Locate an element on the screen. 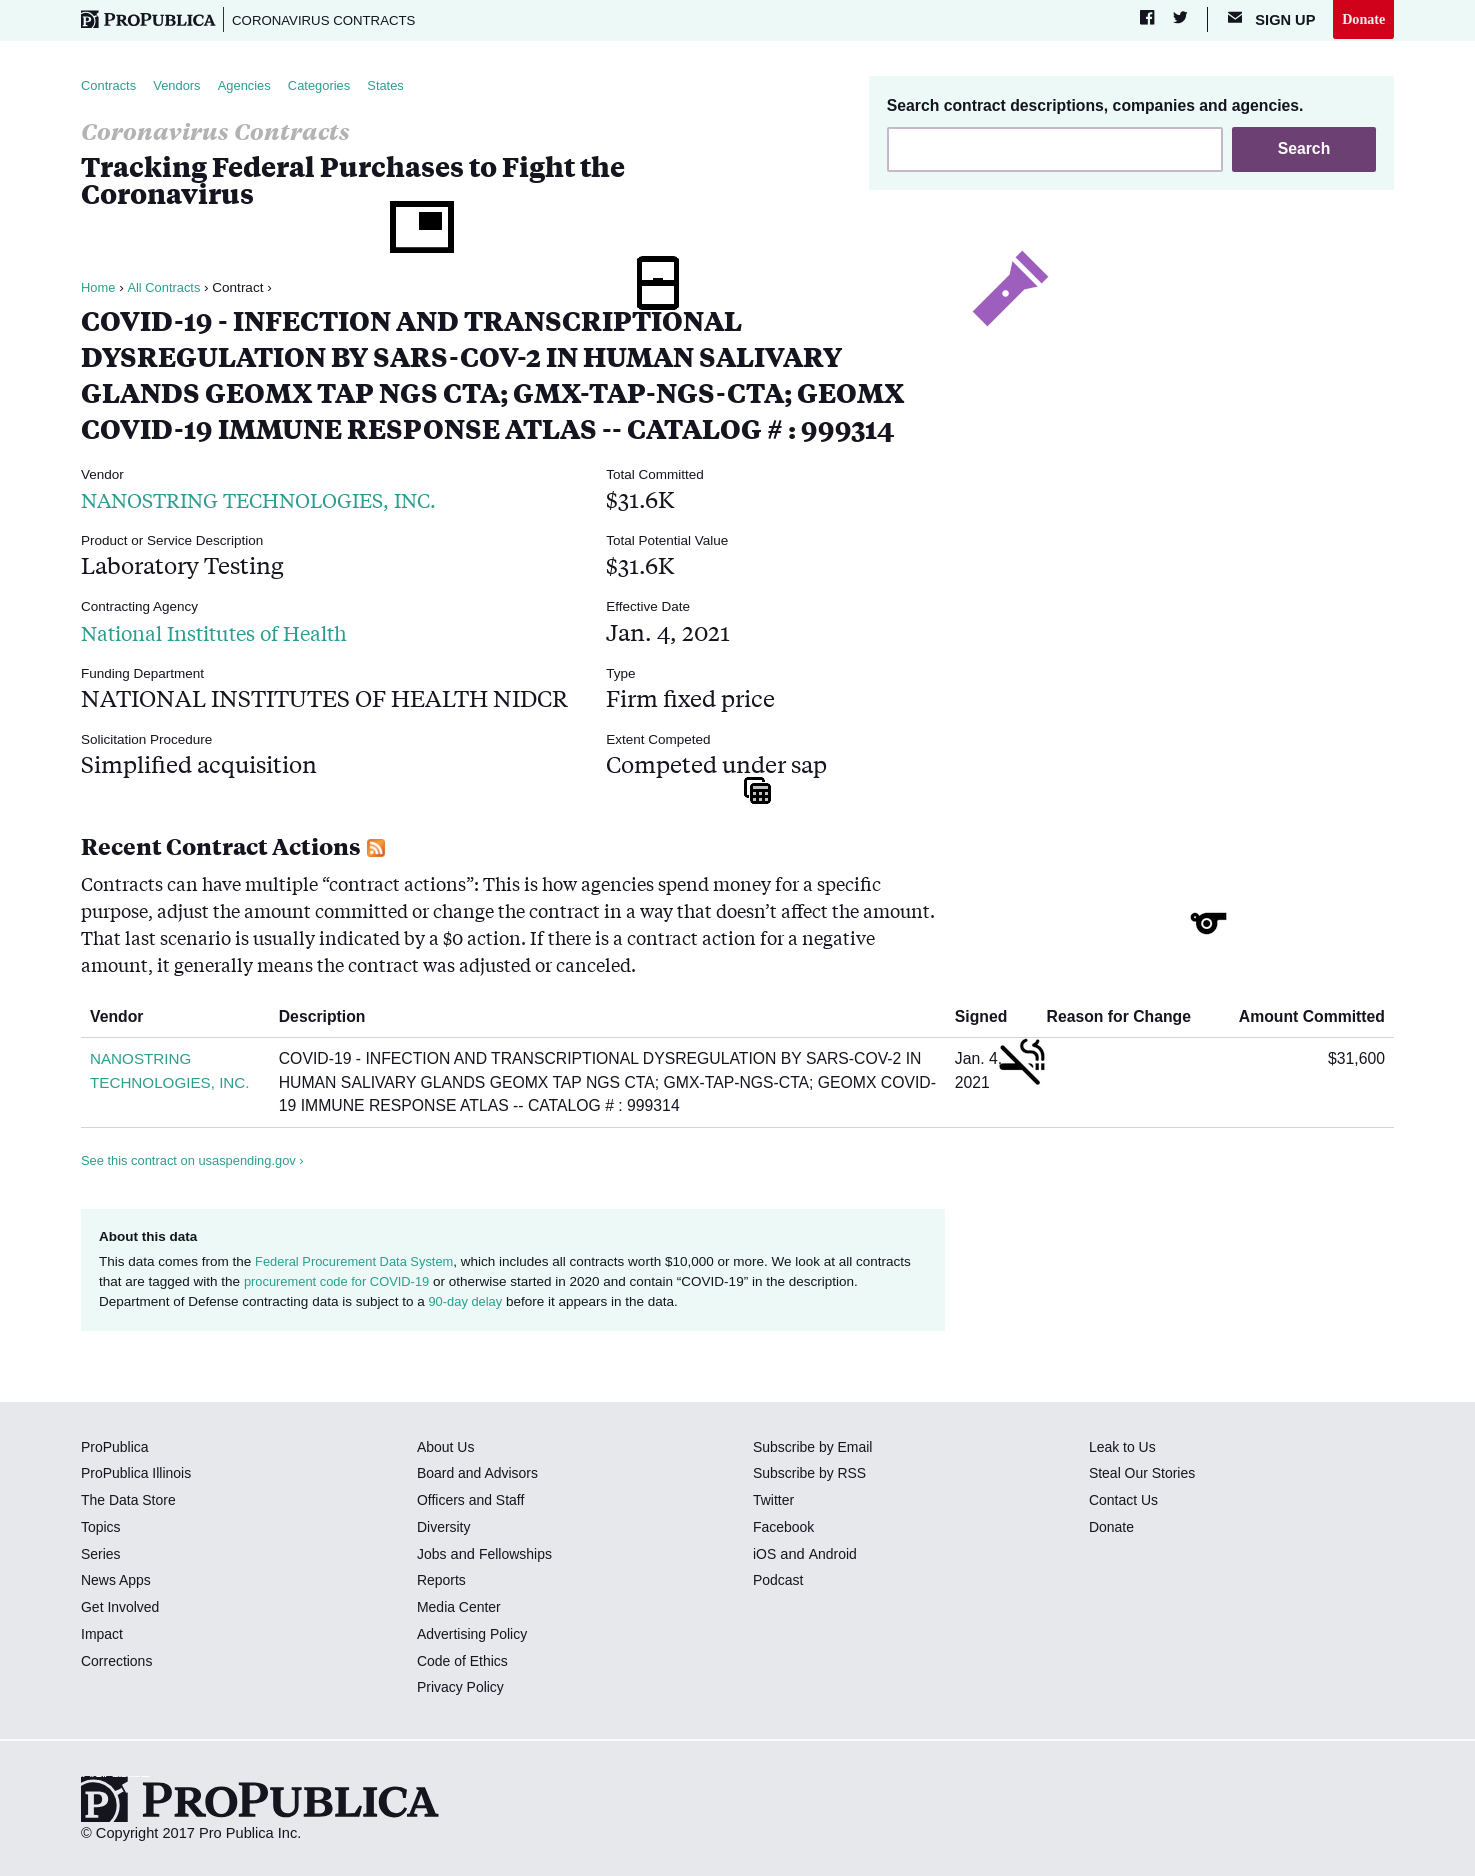 This screenshot has width=1475, height=1876. view window sensor status is located at coordinates (658, 283).